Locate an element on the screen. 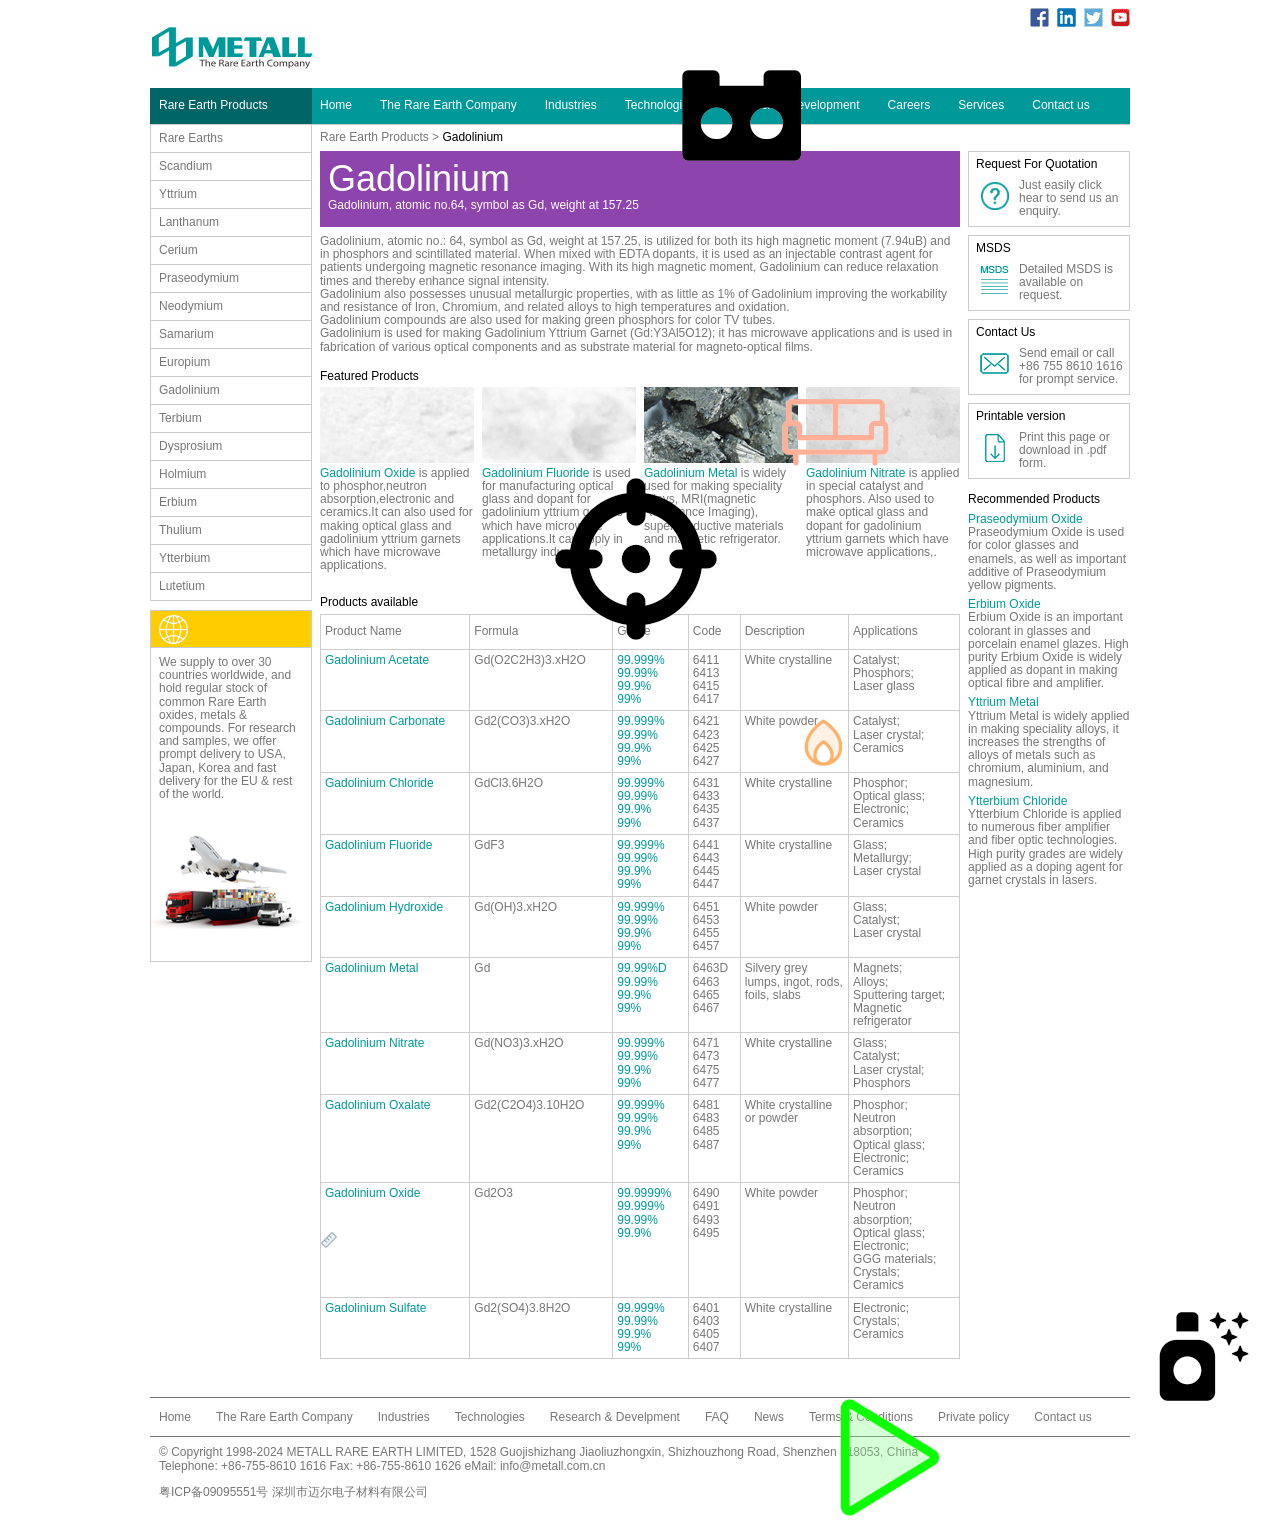  indicates trending or popular content is located at coordinates (823, 743).